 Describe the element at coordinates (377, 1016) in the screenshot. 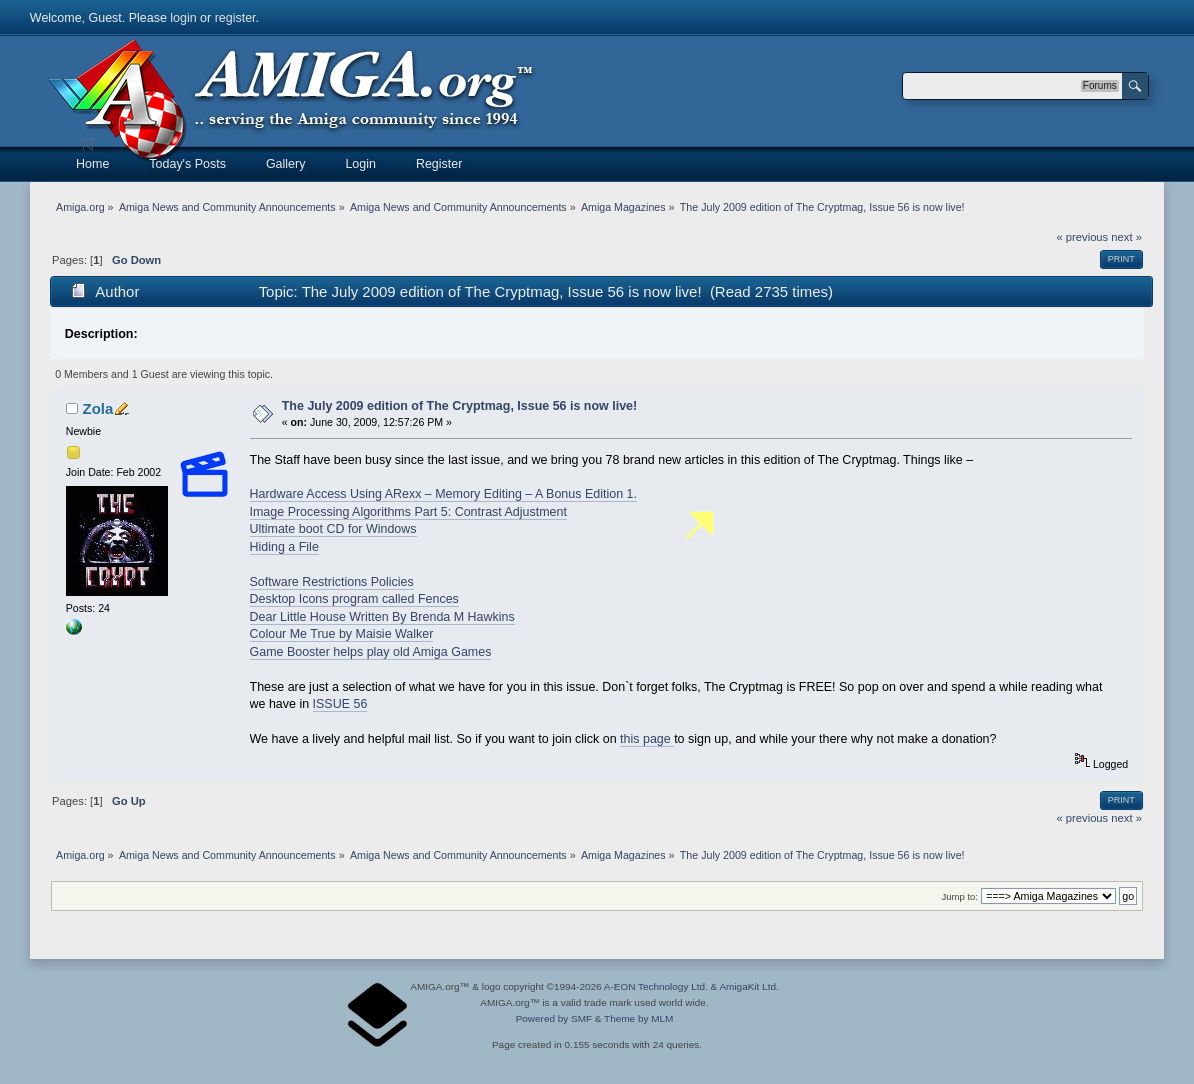

I see `toggle map layers or overlays` at that location.